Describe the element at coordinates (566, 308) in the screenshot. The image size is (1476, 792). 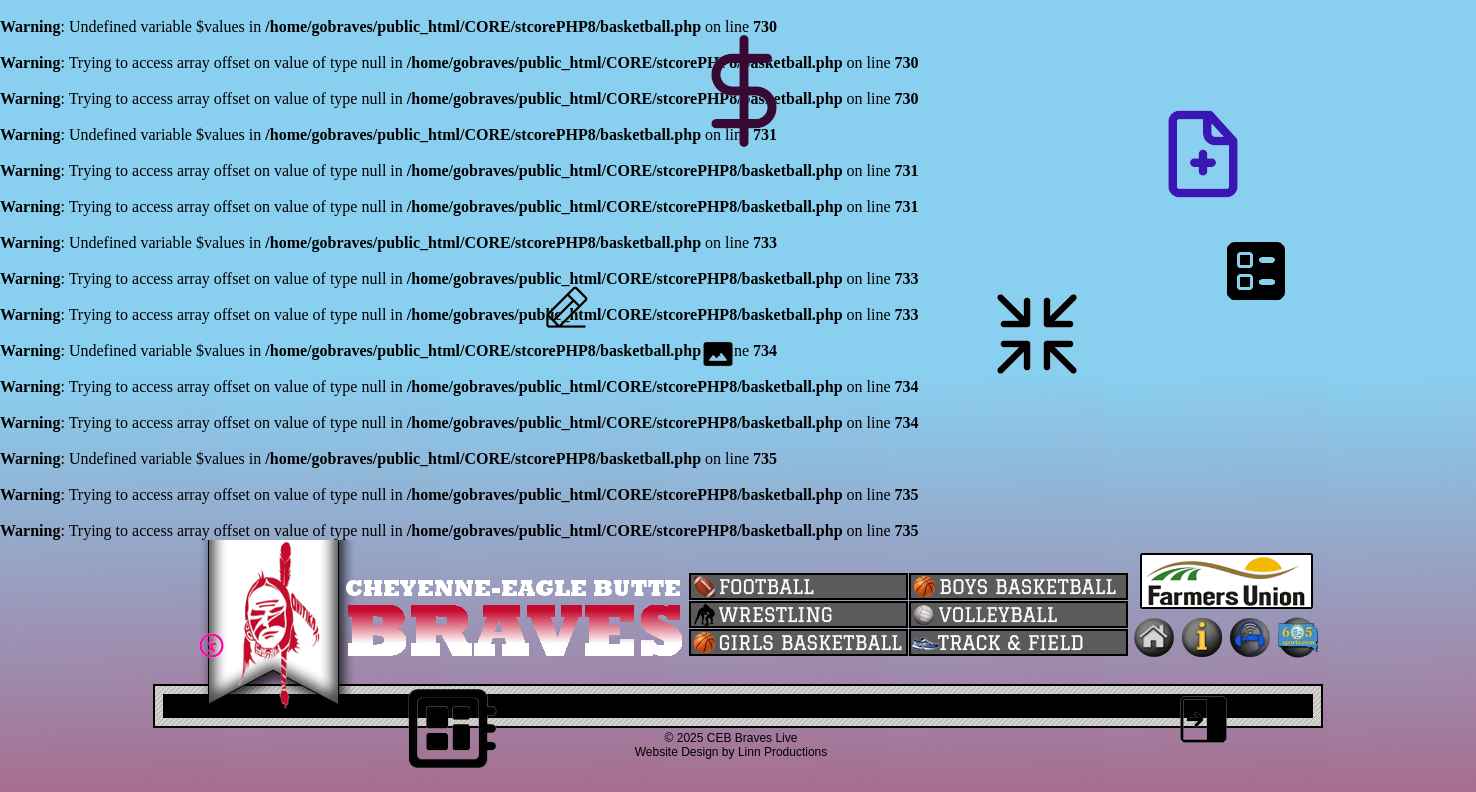
I see `edit text or content` at that location.